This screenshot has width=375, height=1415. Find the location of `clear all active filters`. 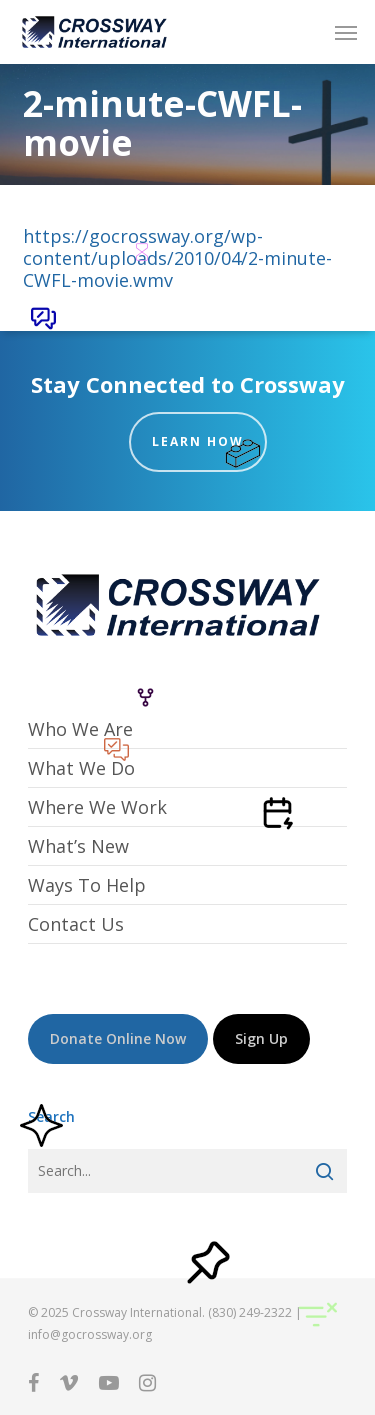

clear all active filters is located at coordinates (318, 1317).